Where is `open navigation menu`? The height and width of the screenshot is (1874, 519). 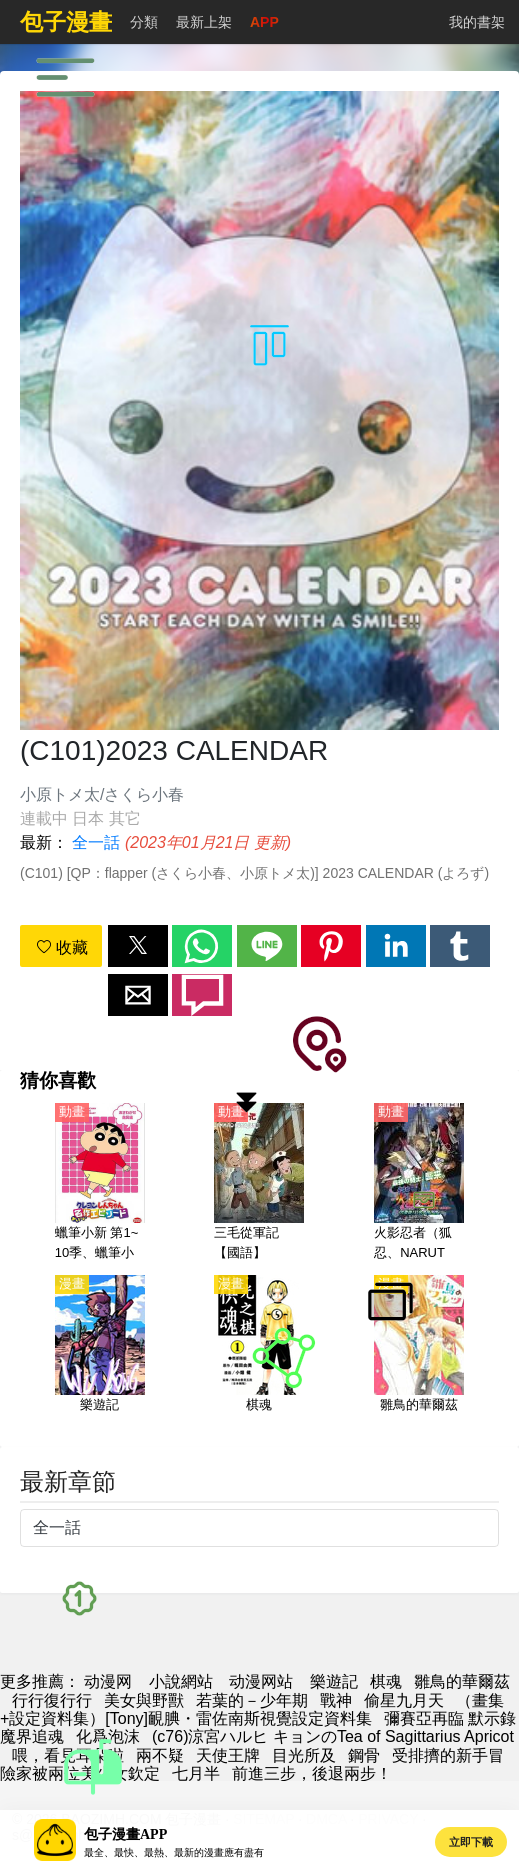 open navigation menu is located at coordinates (65, 77).